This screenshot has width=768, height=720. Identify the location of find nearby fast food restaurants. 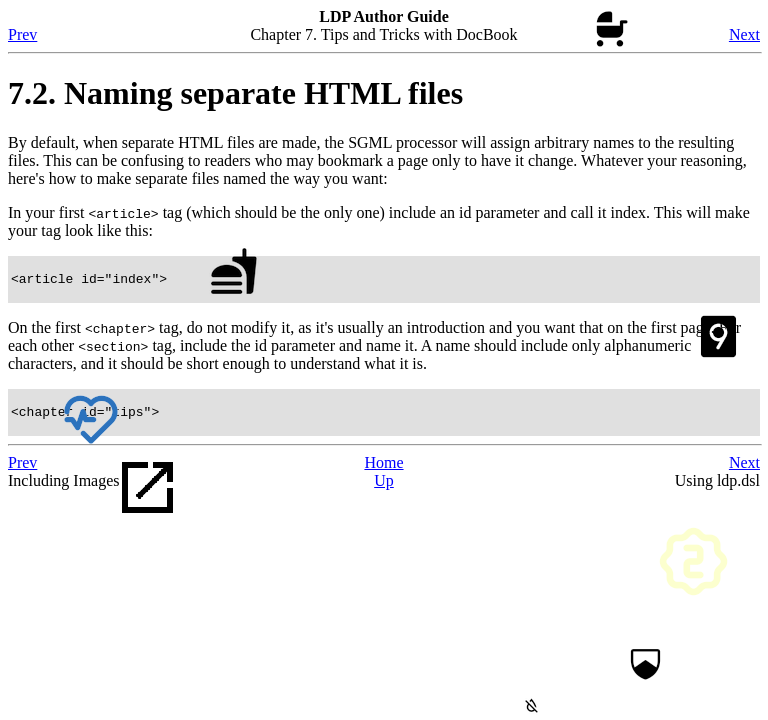
(234, 271).